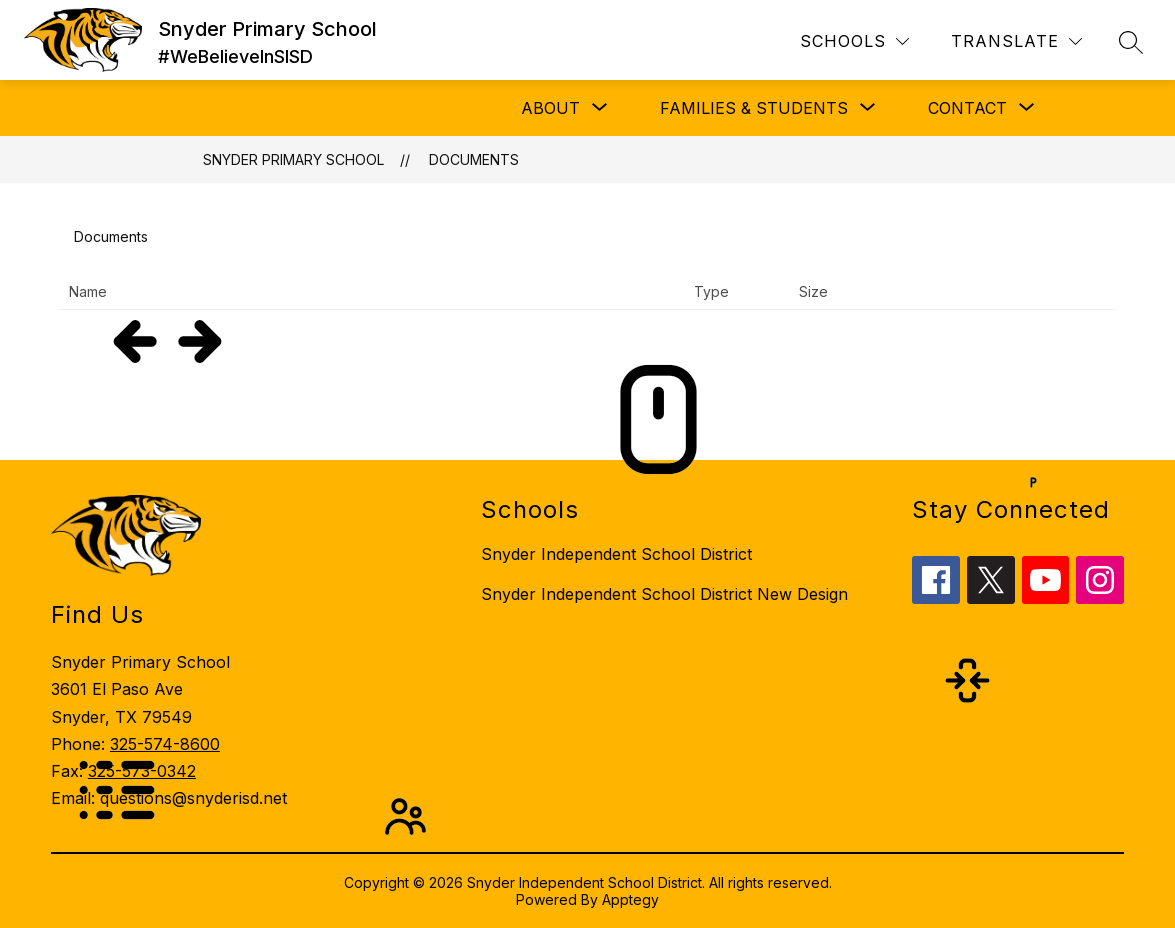  Describe the element at coordinates (967, 680) in the screenshot. I see `narrow the viewport width` at that location.